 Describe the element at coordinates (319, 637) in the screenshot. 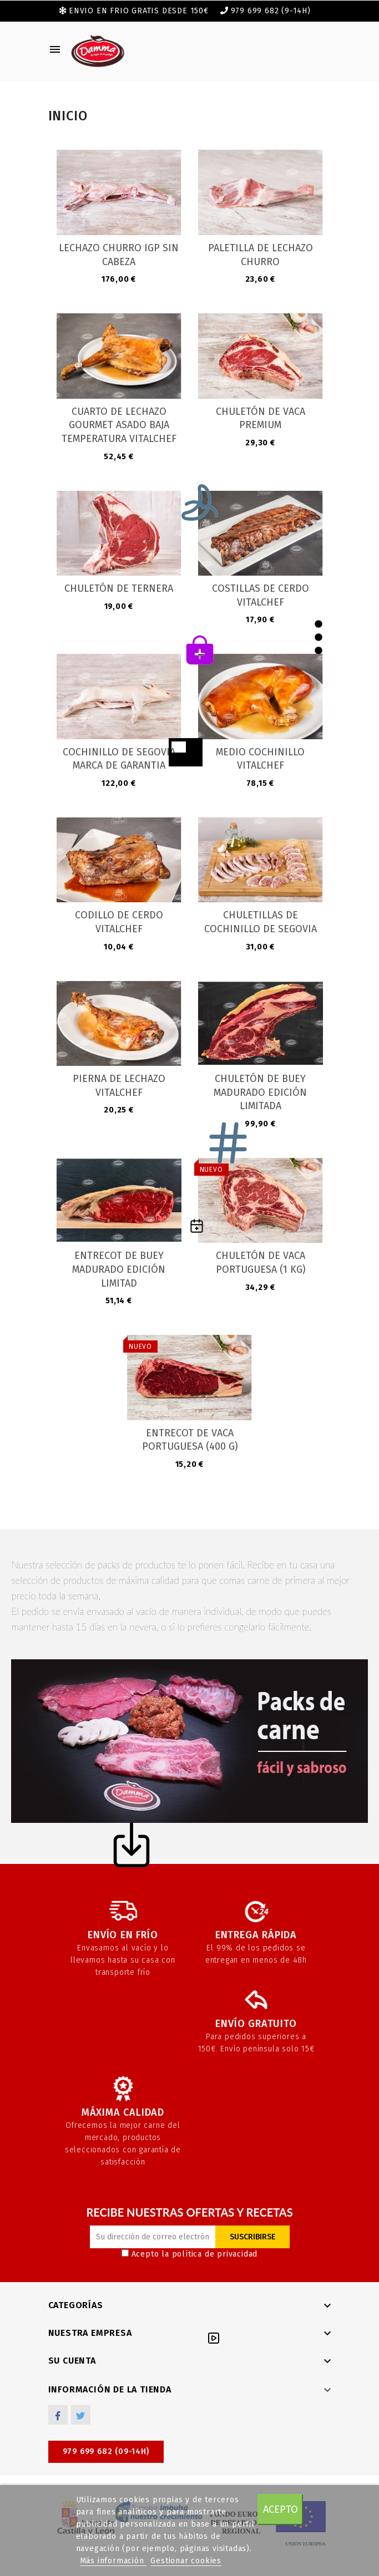

I see `open more options menu` at that location.